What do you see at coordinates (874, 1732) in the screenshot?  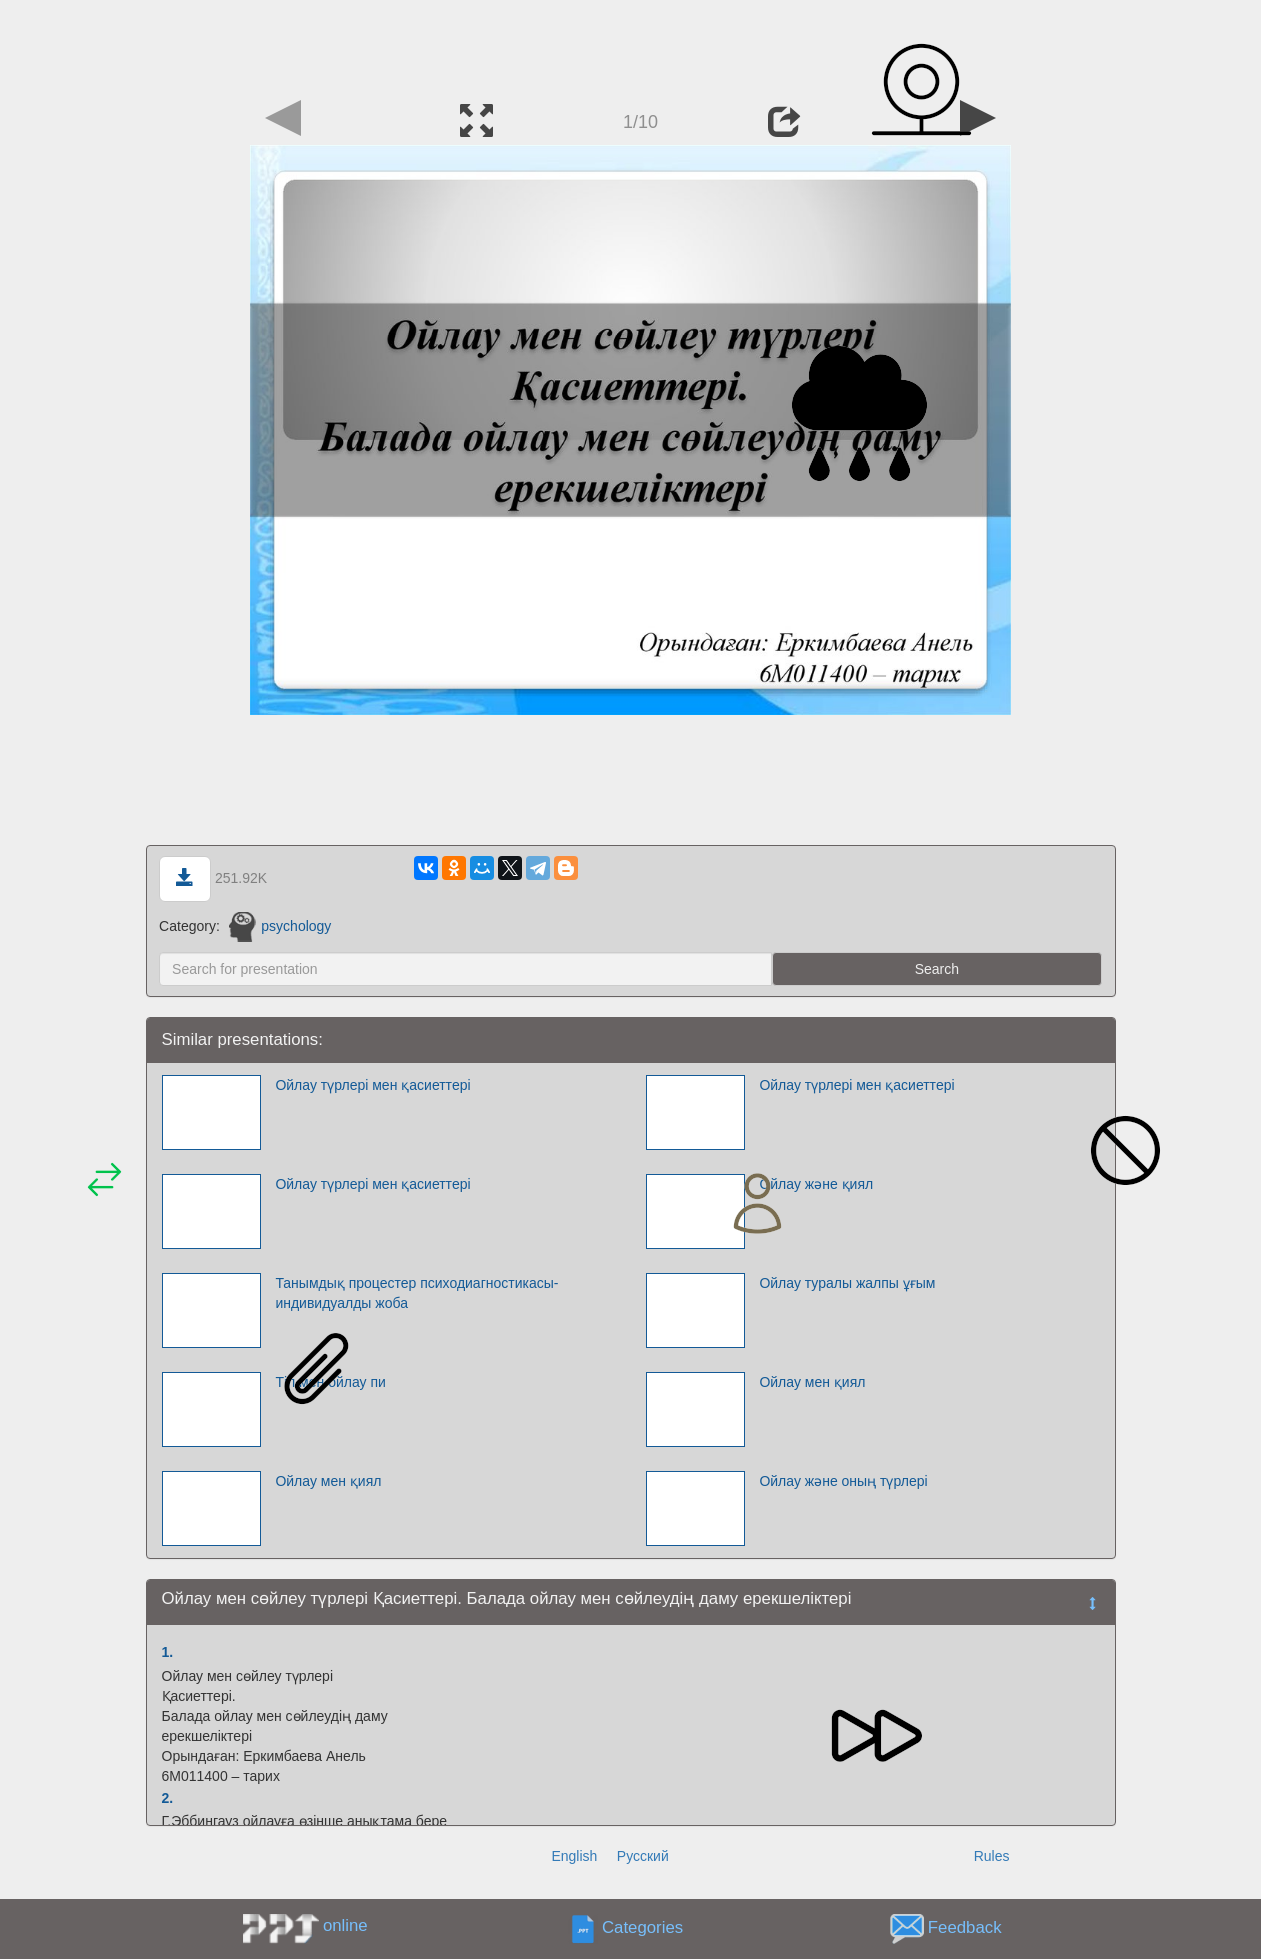 I see `skip forward in media playback` at bounding box center [874, 1732].